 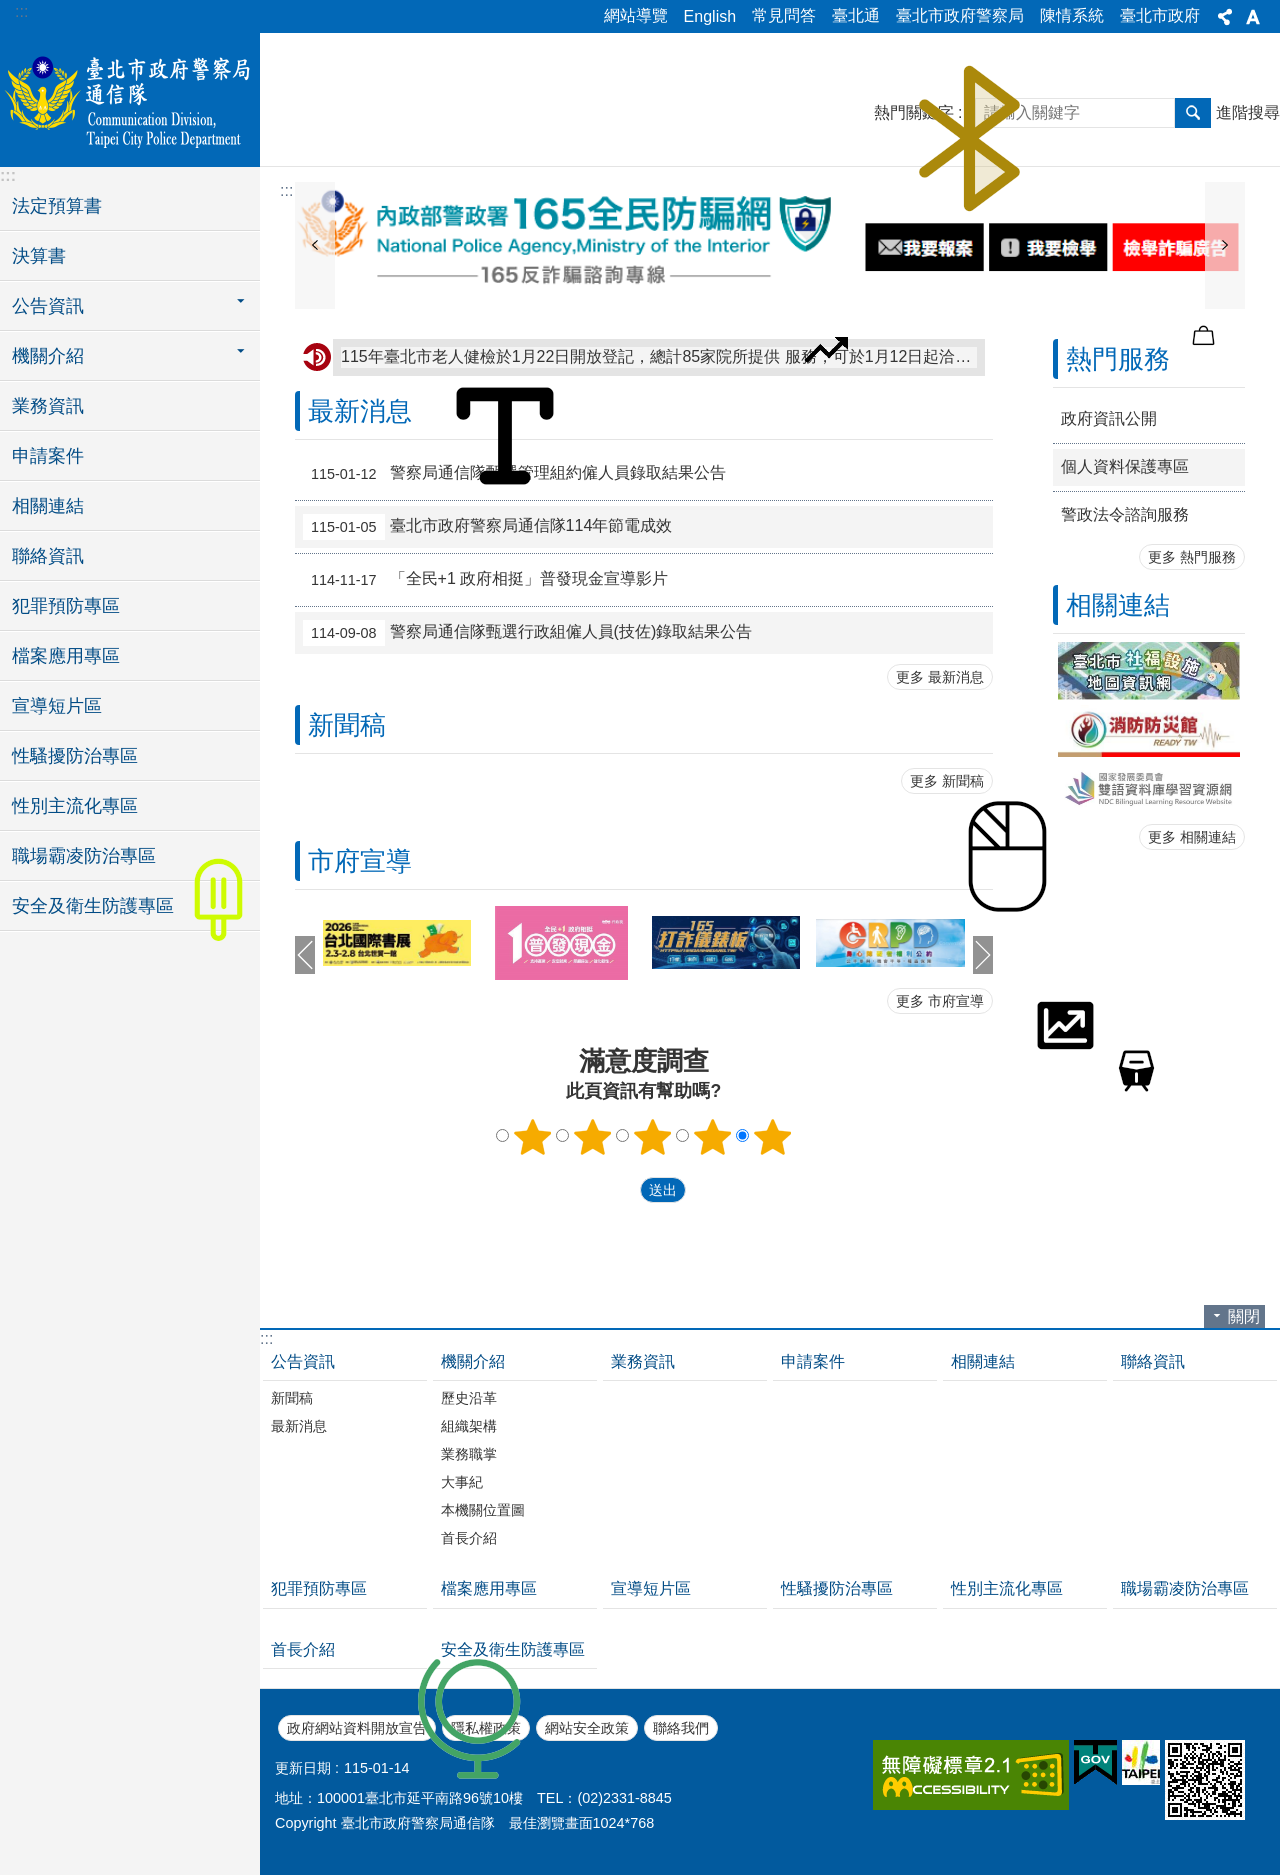 What do you see at coordinates (1007, 856) in the screenshot?
I see `indicates left mouse button click action` at bounding box center [1007, 856].